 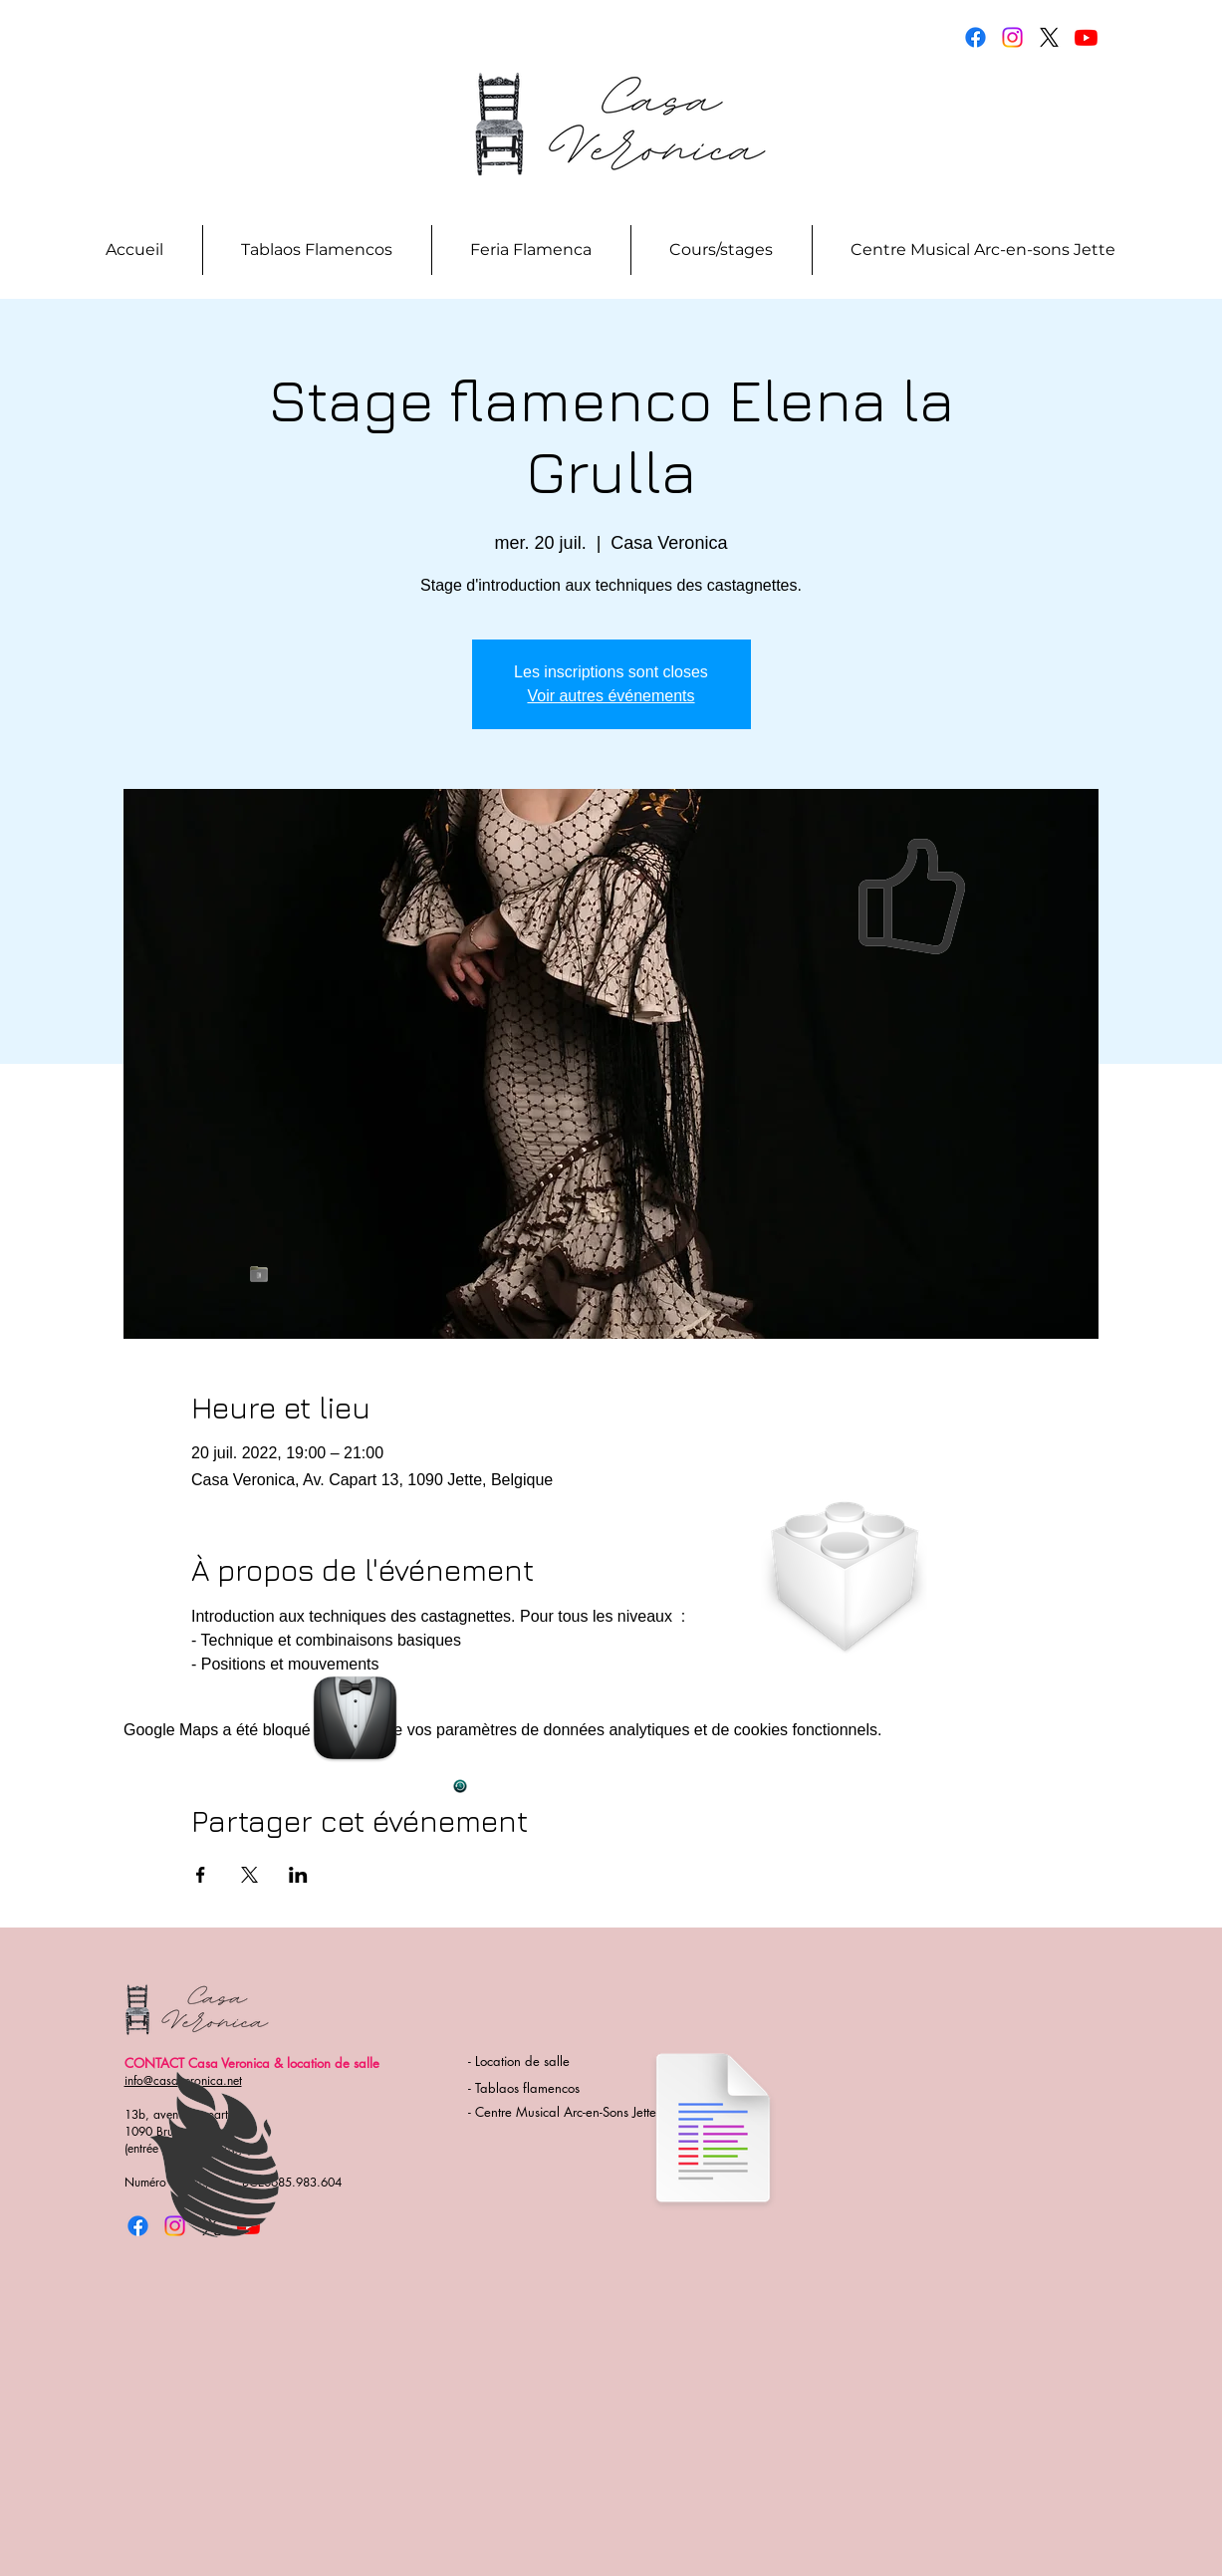 I want to click on a script or code file, so click(x=713, y=2131).